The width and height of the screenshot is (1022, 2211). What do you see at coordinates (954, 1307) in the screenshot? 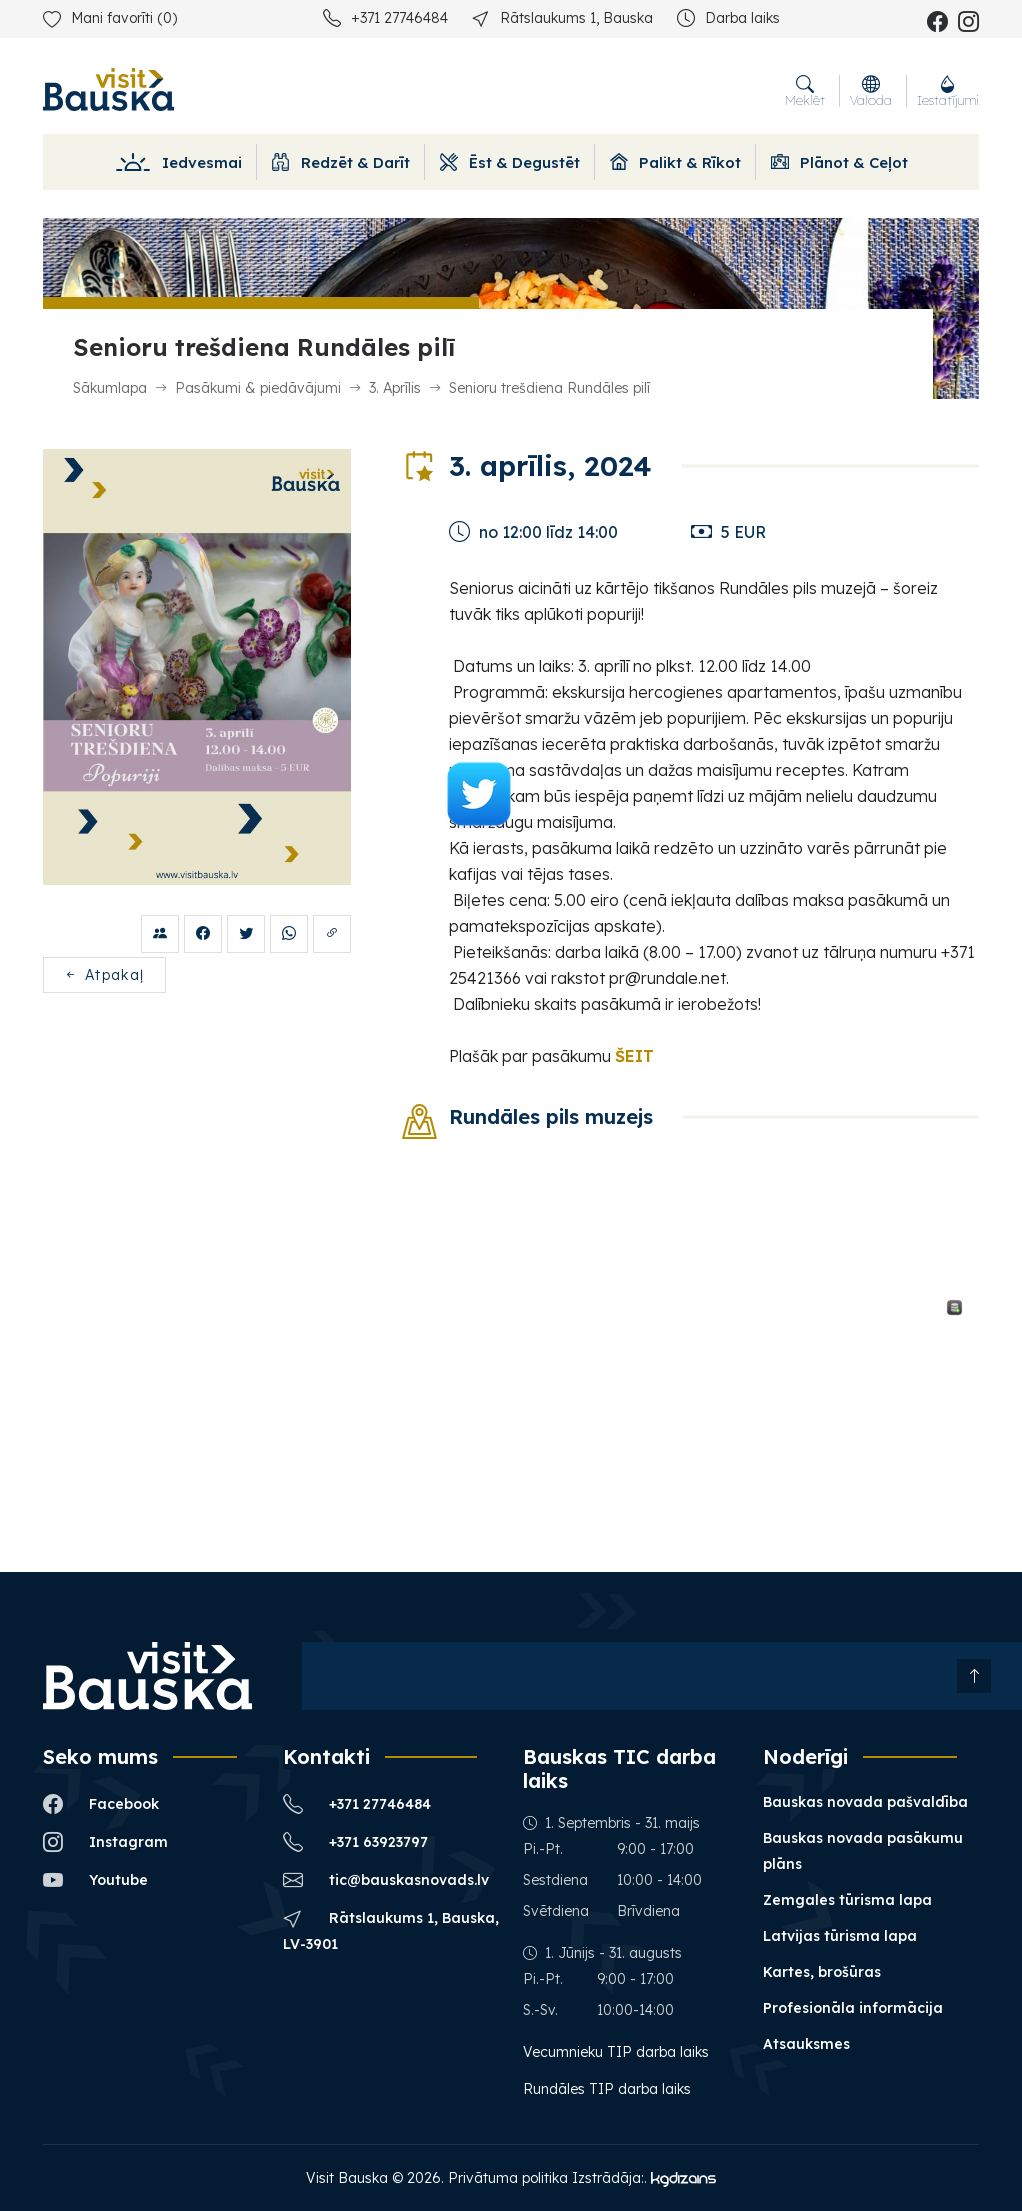
I see `open Oracle SQL Developer application` at bounding box center [954, 1307].